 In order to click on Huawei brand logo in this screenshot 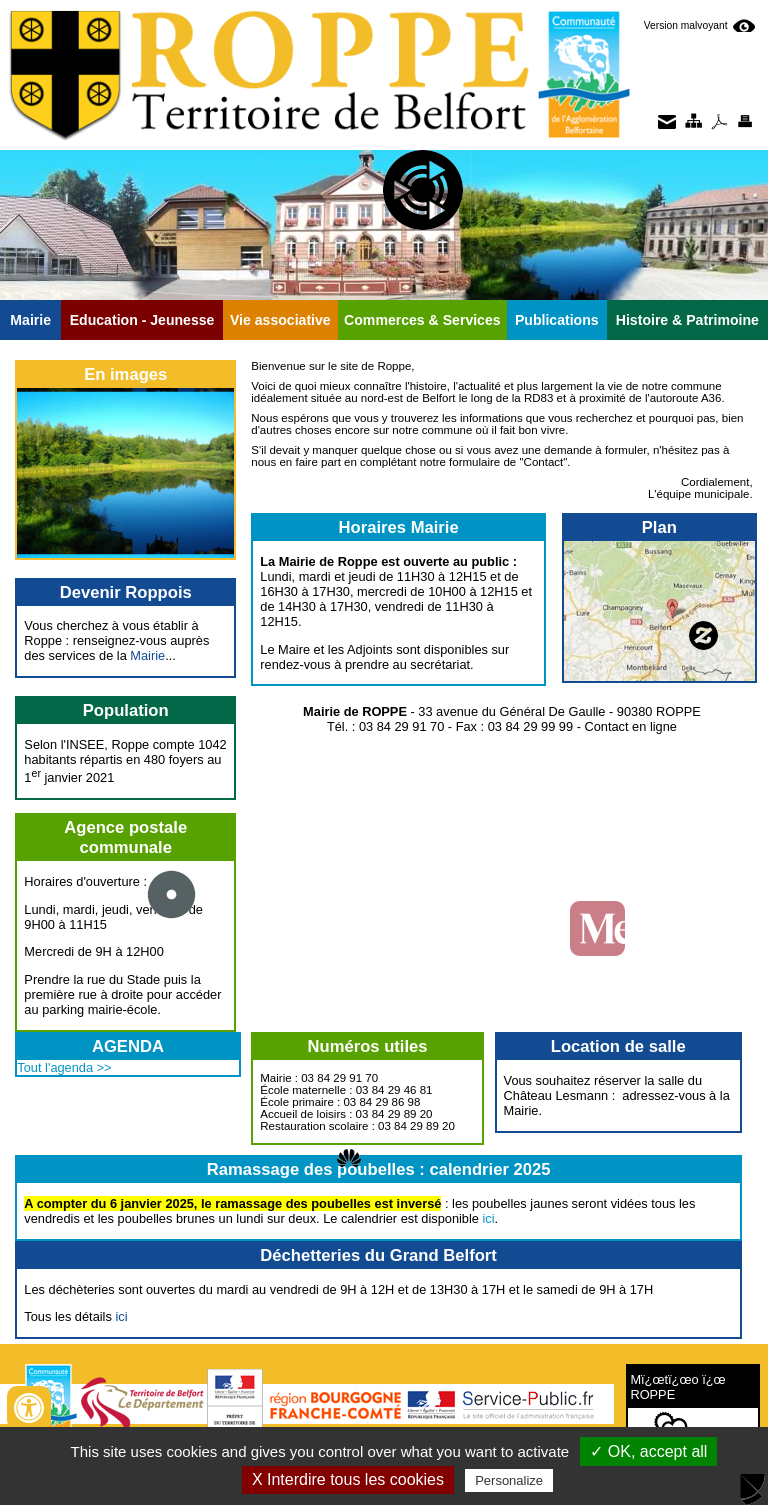, I will do `click(349, 1158)`.